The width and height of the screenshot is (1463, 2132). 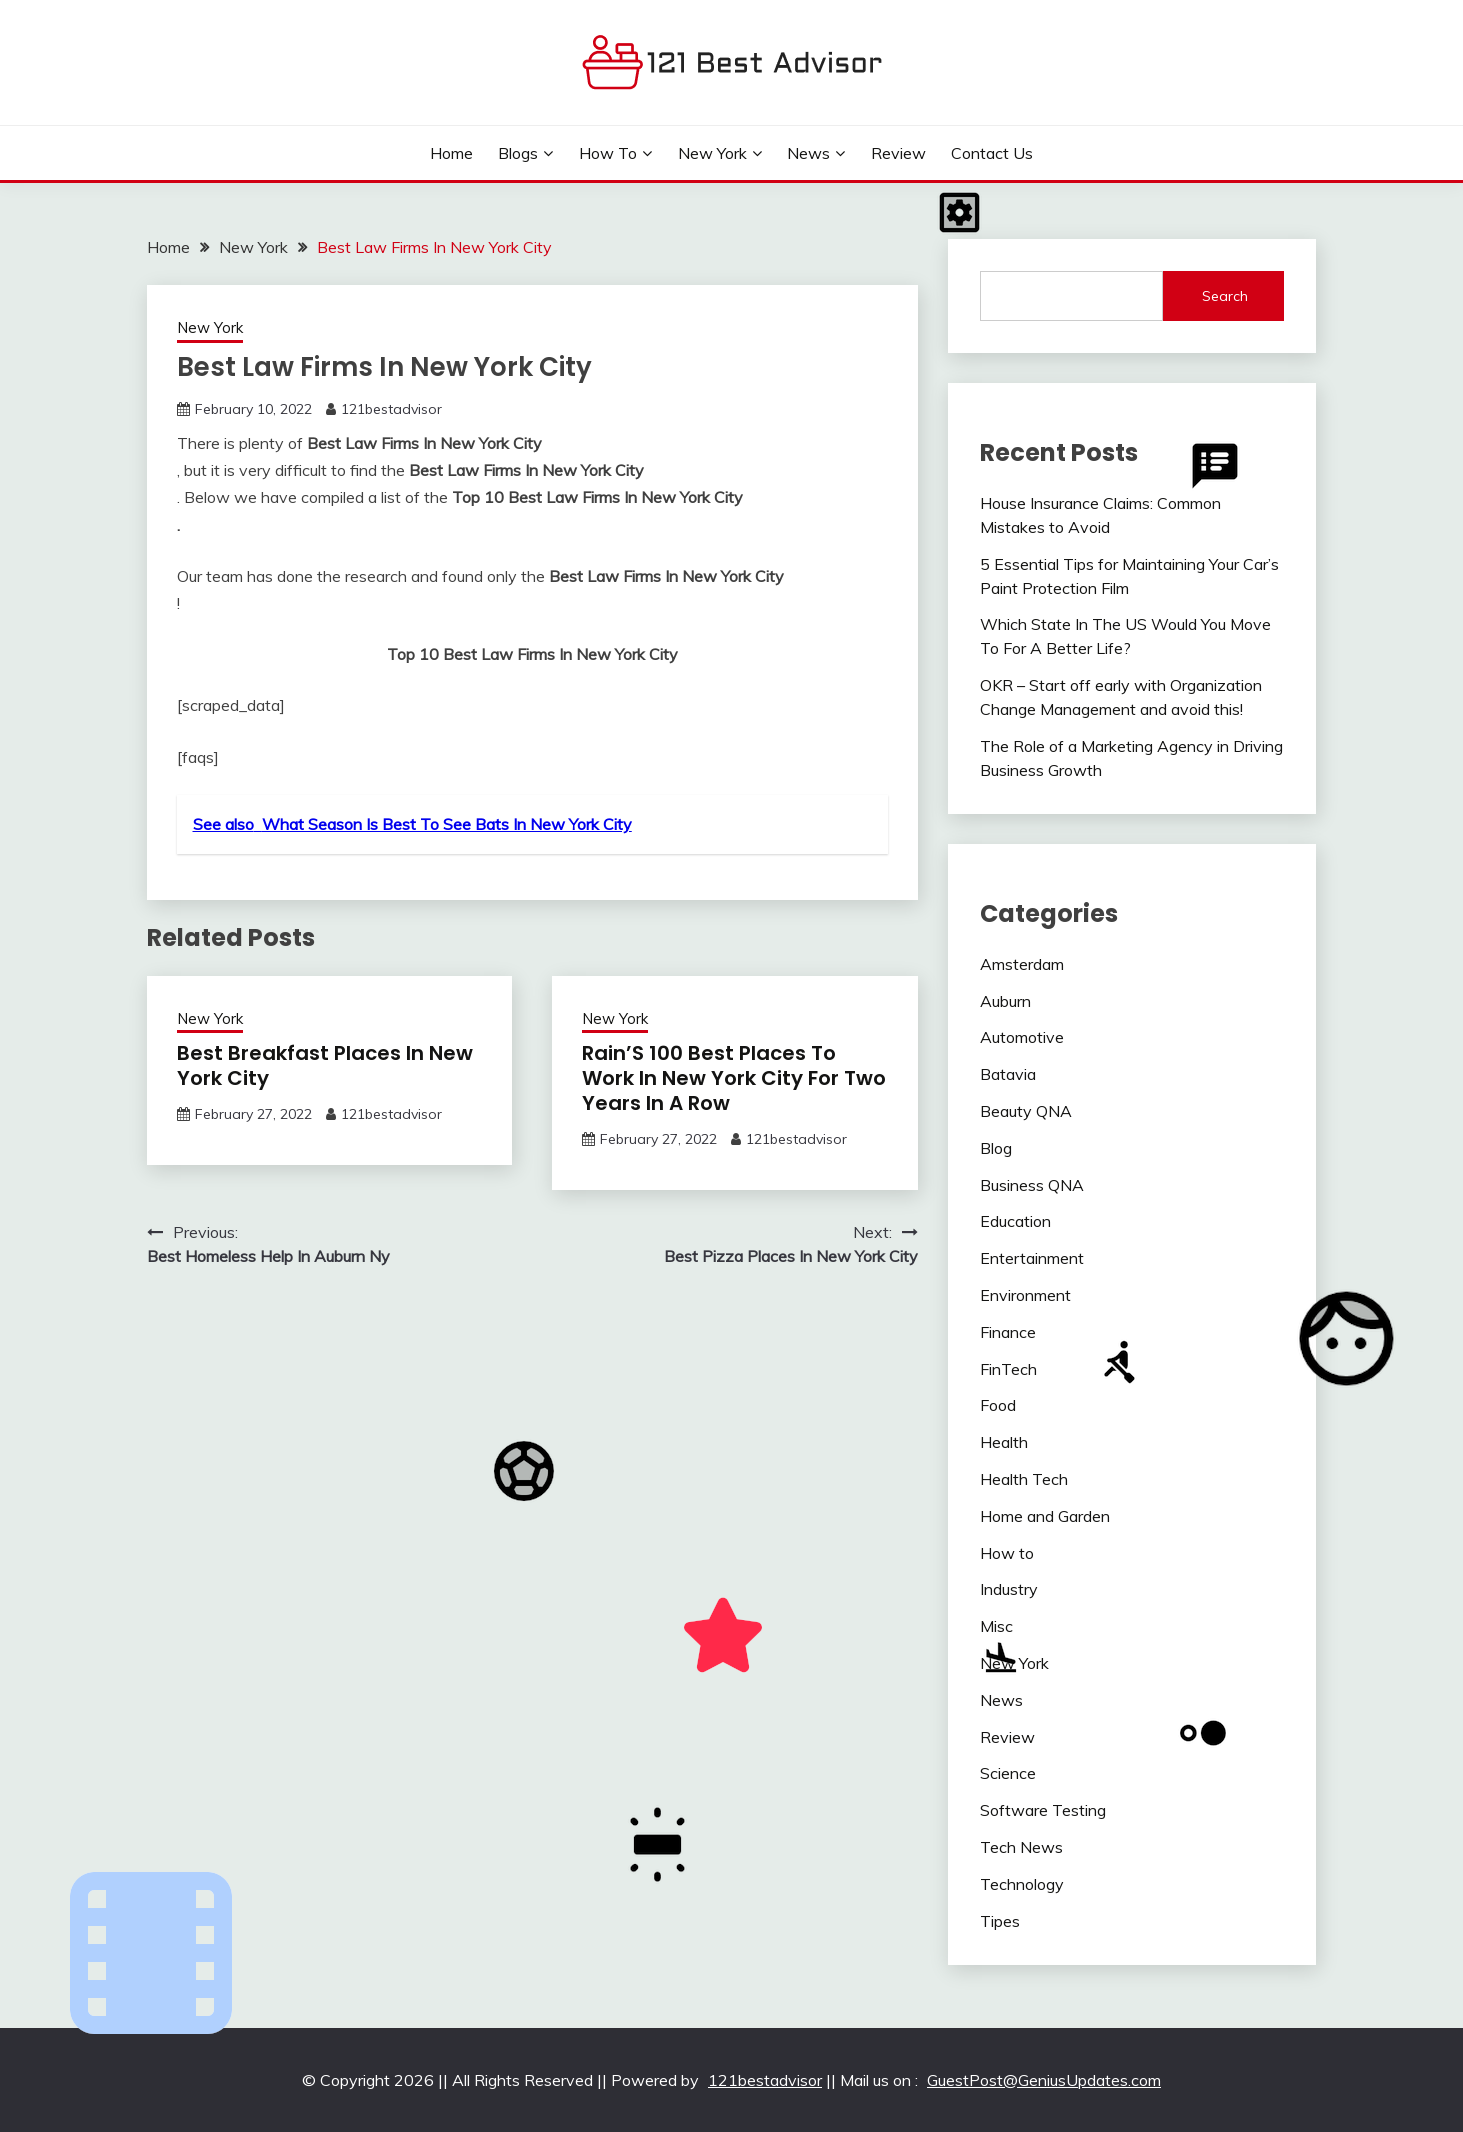 What do you see at coordinates (723, 1636) in the screenshot?
I see `mark item as favorite` at bounding box center [723, 1636].